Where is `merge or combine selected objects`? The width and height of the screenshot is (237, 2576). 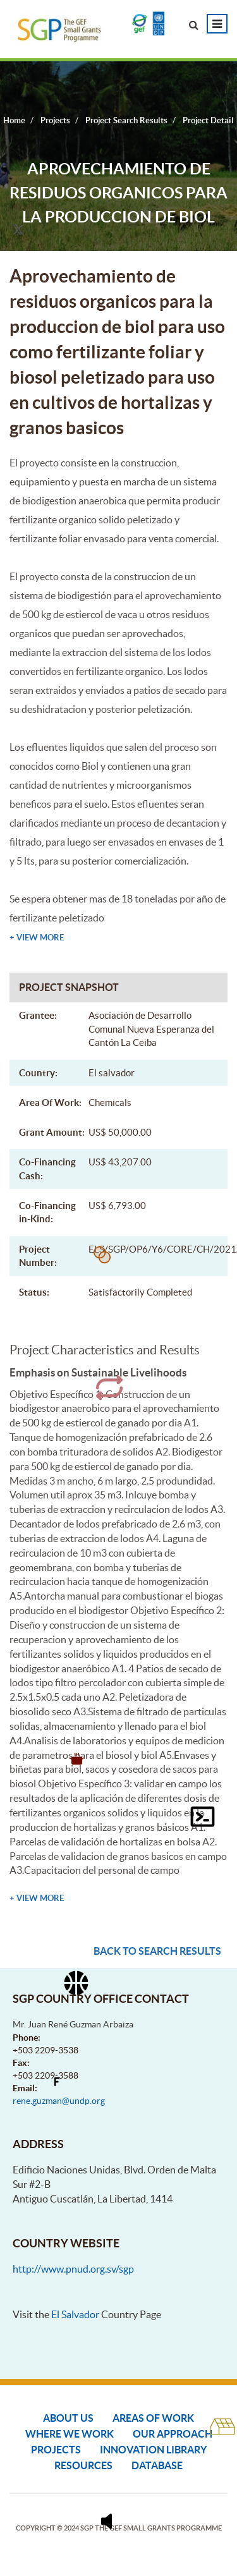
merge or combine selected objects is located at coordinates (102, 1255).